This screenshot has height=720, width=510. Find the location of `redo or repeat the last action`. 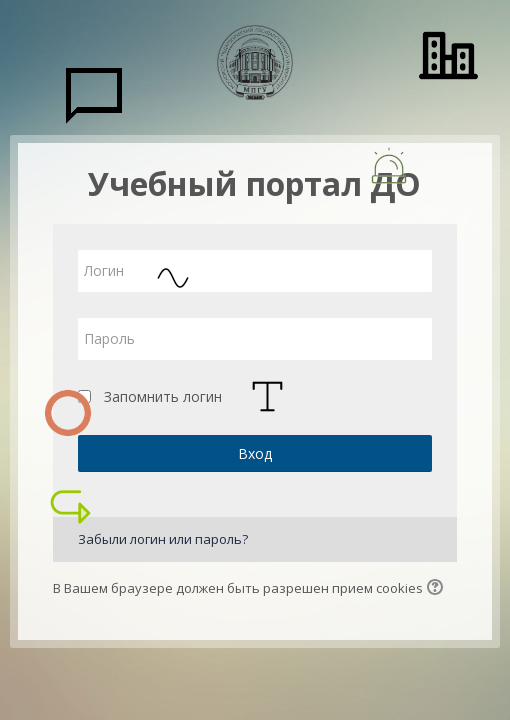

redo or repeat the last action is located at coordinates (70, 505).